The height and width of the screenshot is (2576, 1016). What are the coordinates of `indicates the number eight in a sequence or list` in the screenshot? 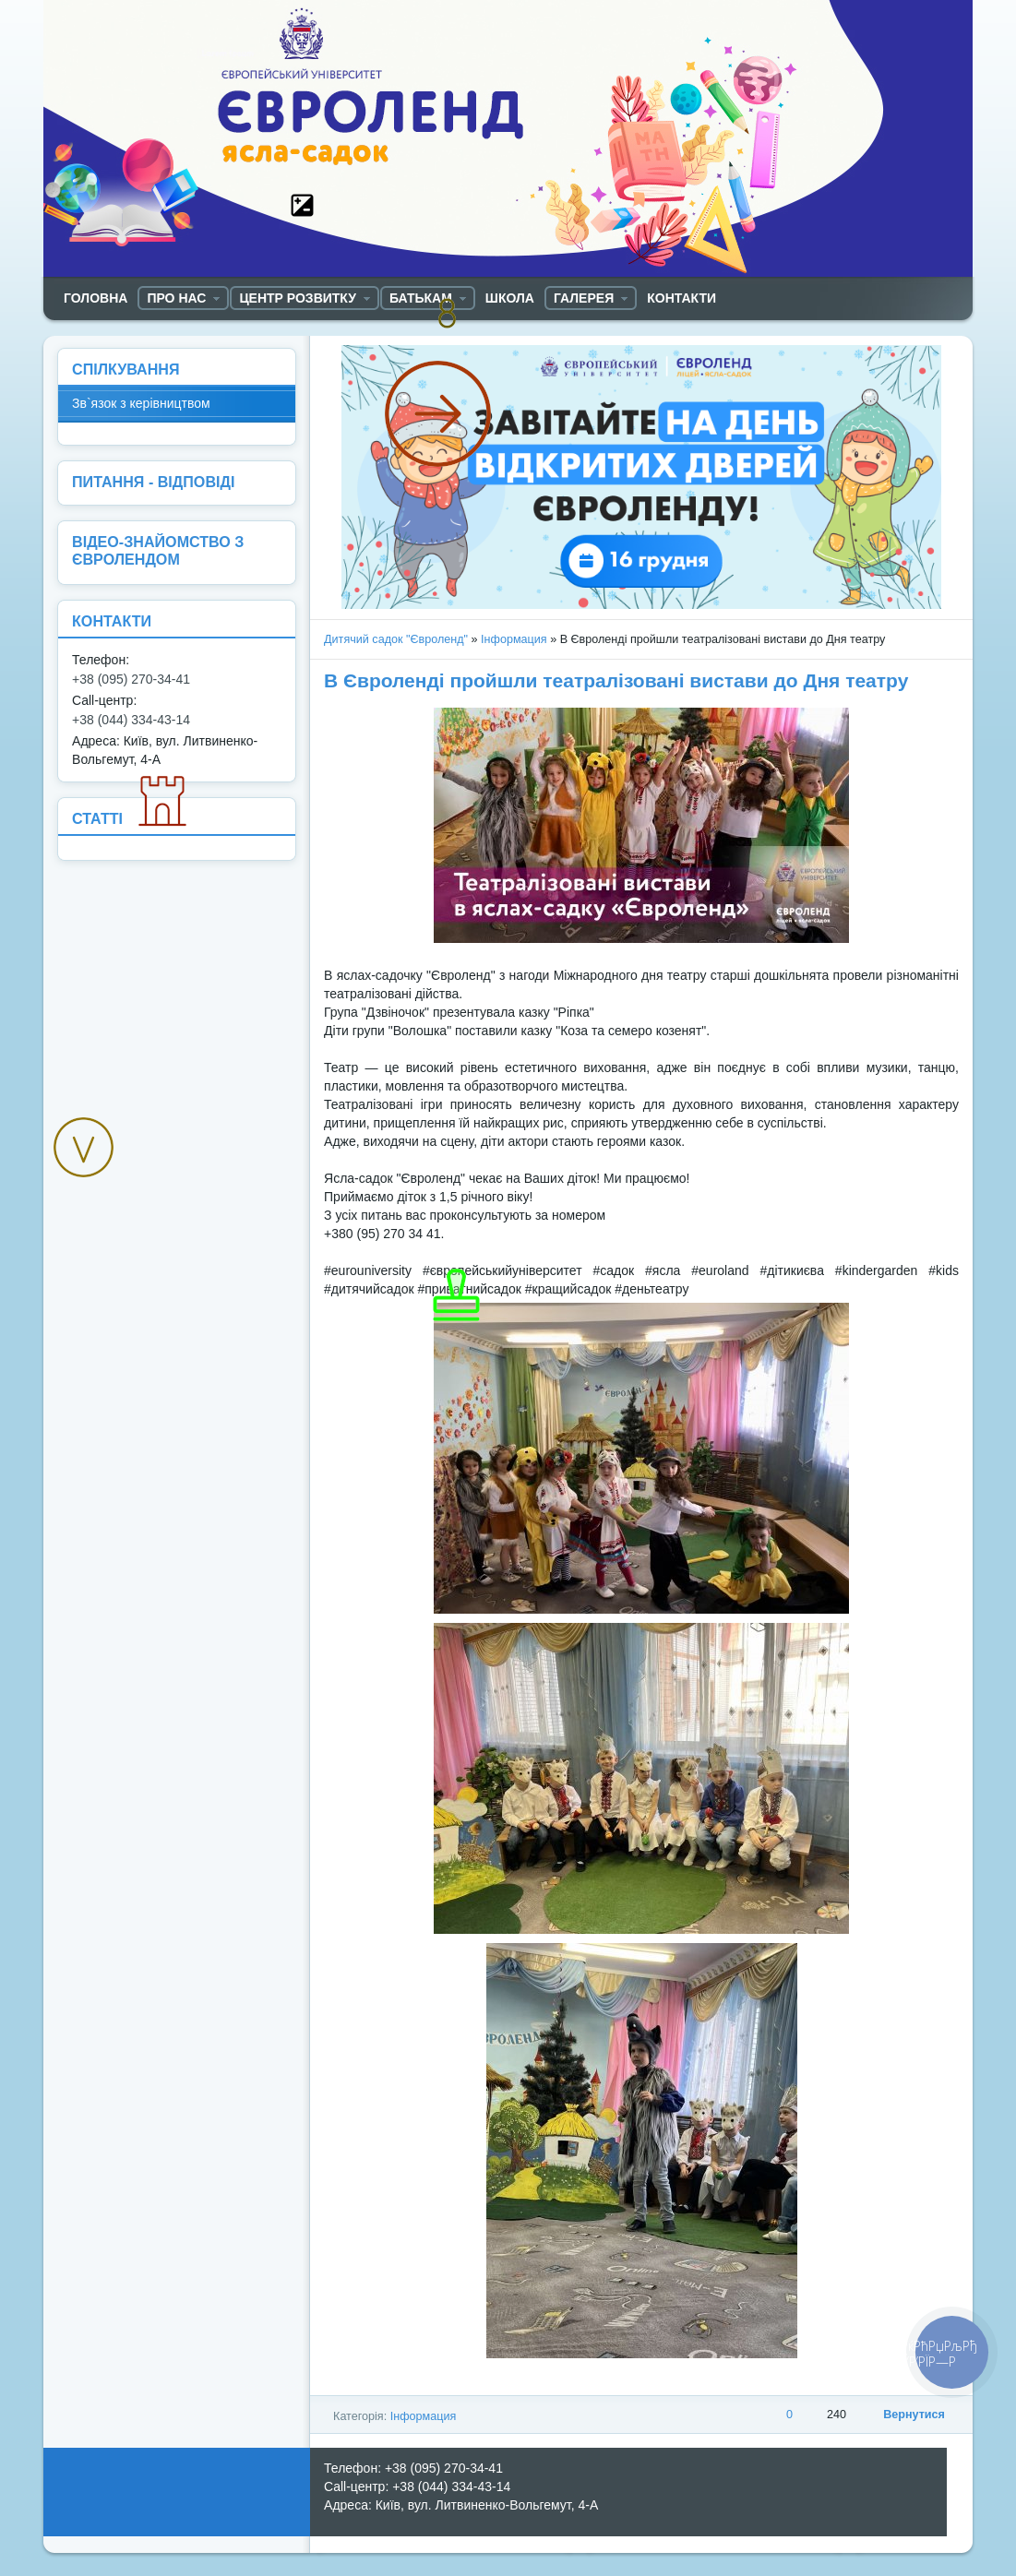 It's located at (447, 313).